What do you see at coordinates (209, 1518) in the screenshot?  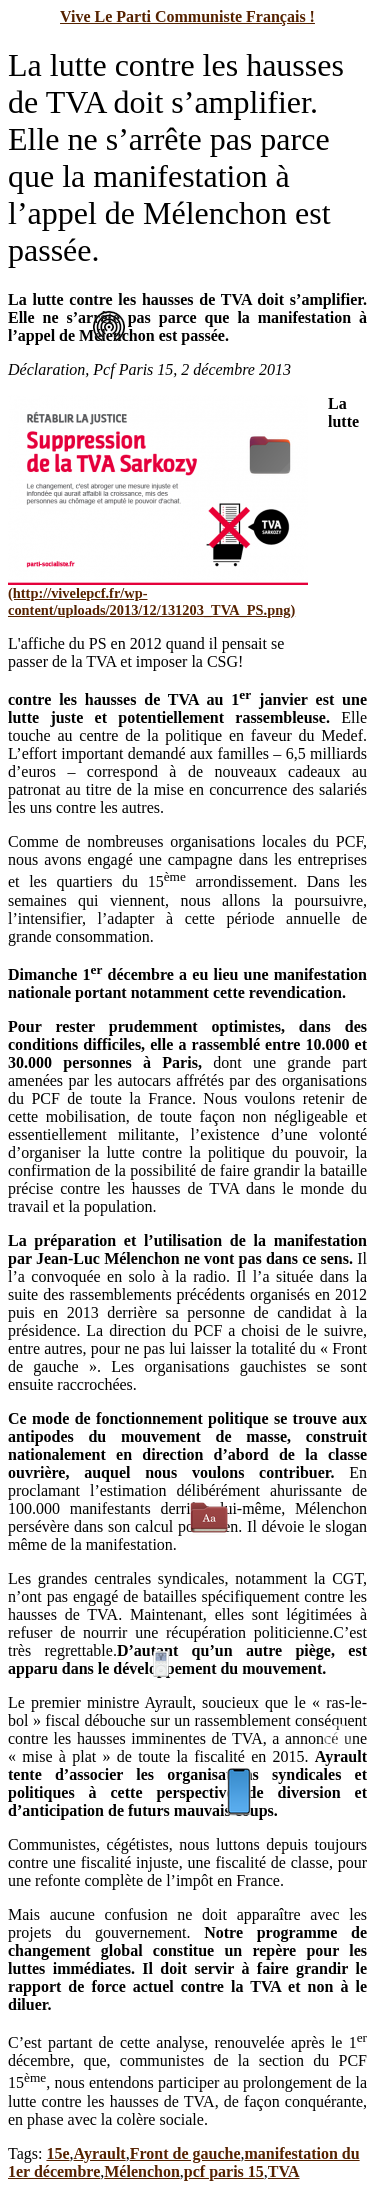 I see `open dictionary or reference folder` at bounding box center [209, 1518].